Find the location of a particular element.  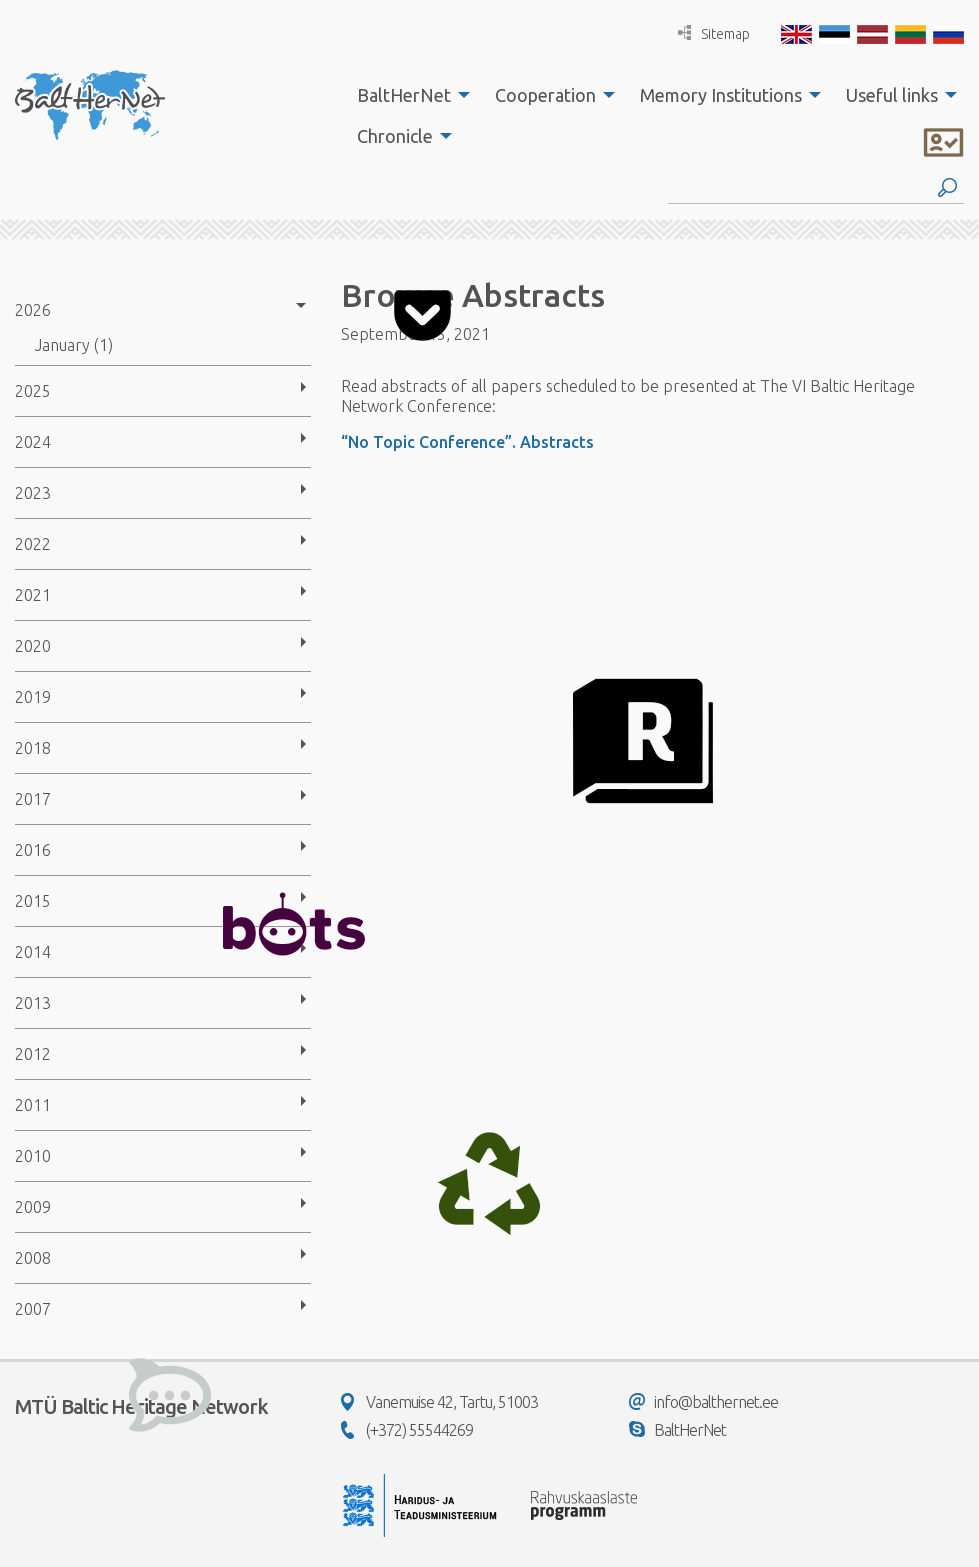

bots platform logo is located at coordinates (294, 930).